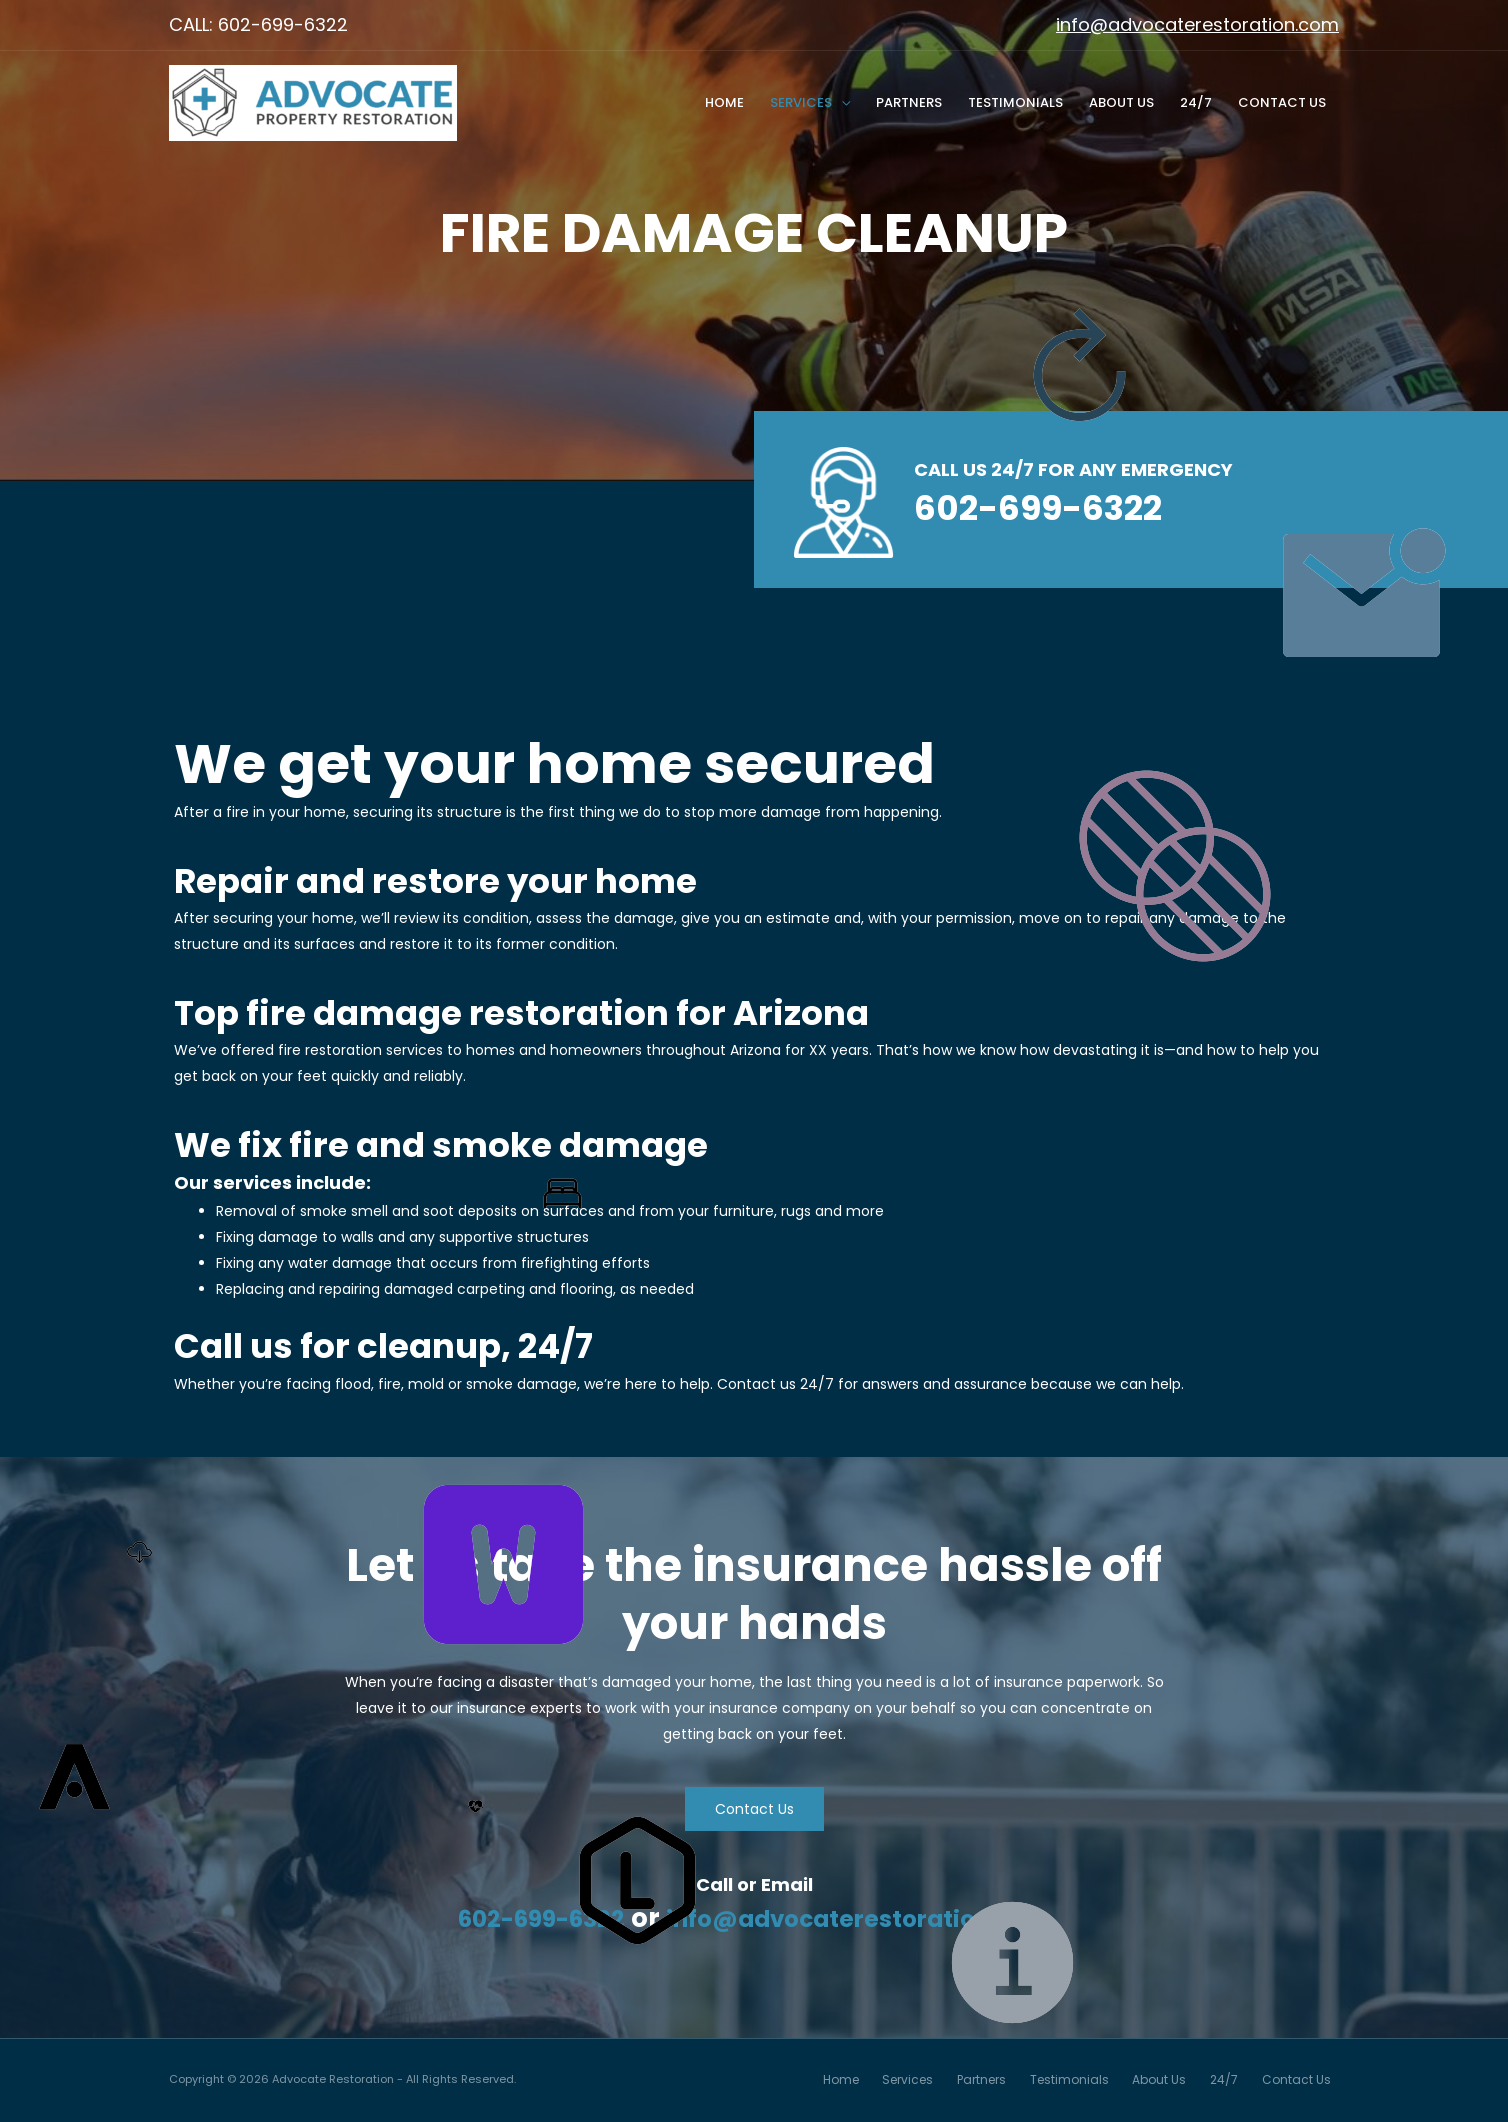 The height and width of the screenshot is (2122, 1508). What do you see at coordinates (475, 1806) in the screenshot?
I see `track your fitness and health metrics` at bounding box center [475, 1806].